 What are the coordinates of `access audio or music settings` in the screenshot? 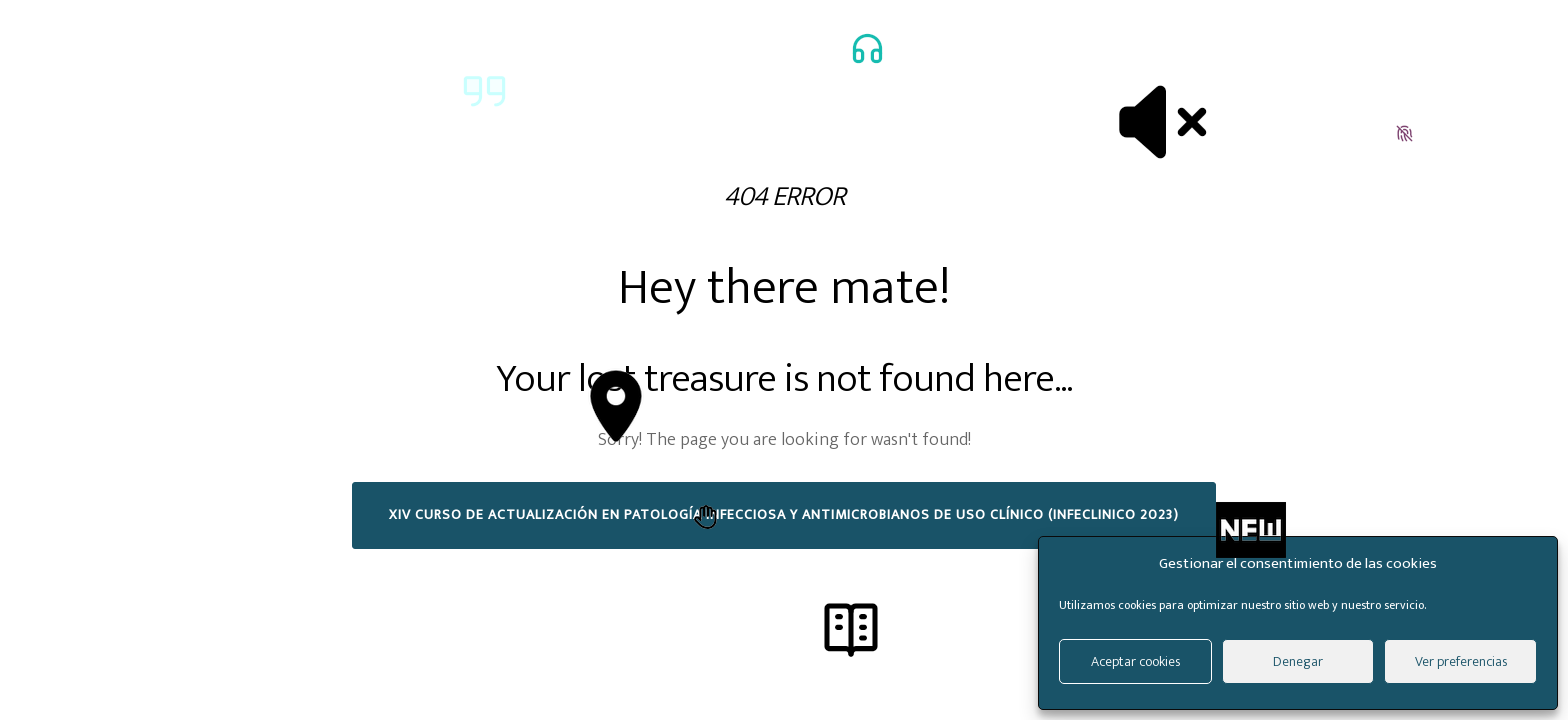 It's located at (867, 48).